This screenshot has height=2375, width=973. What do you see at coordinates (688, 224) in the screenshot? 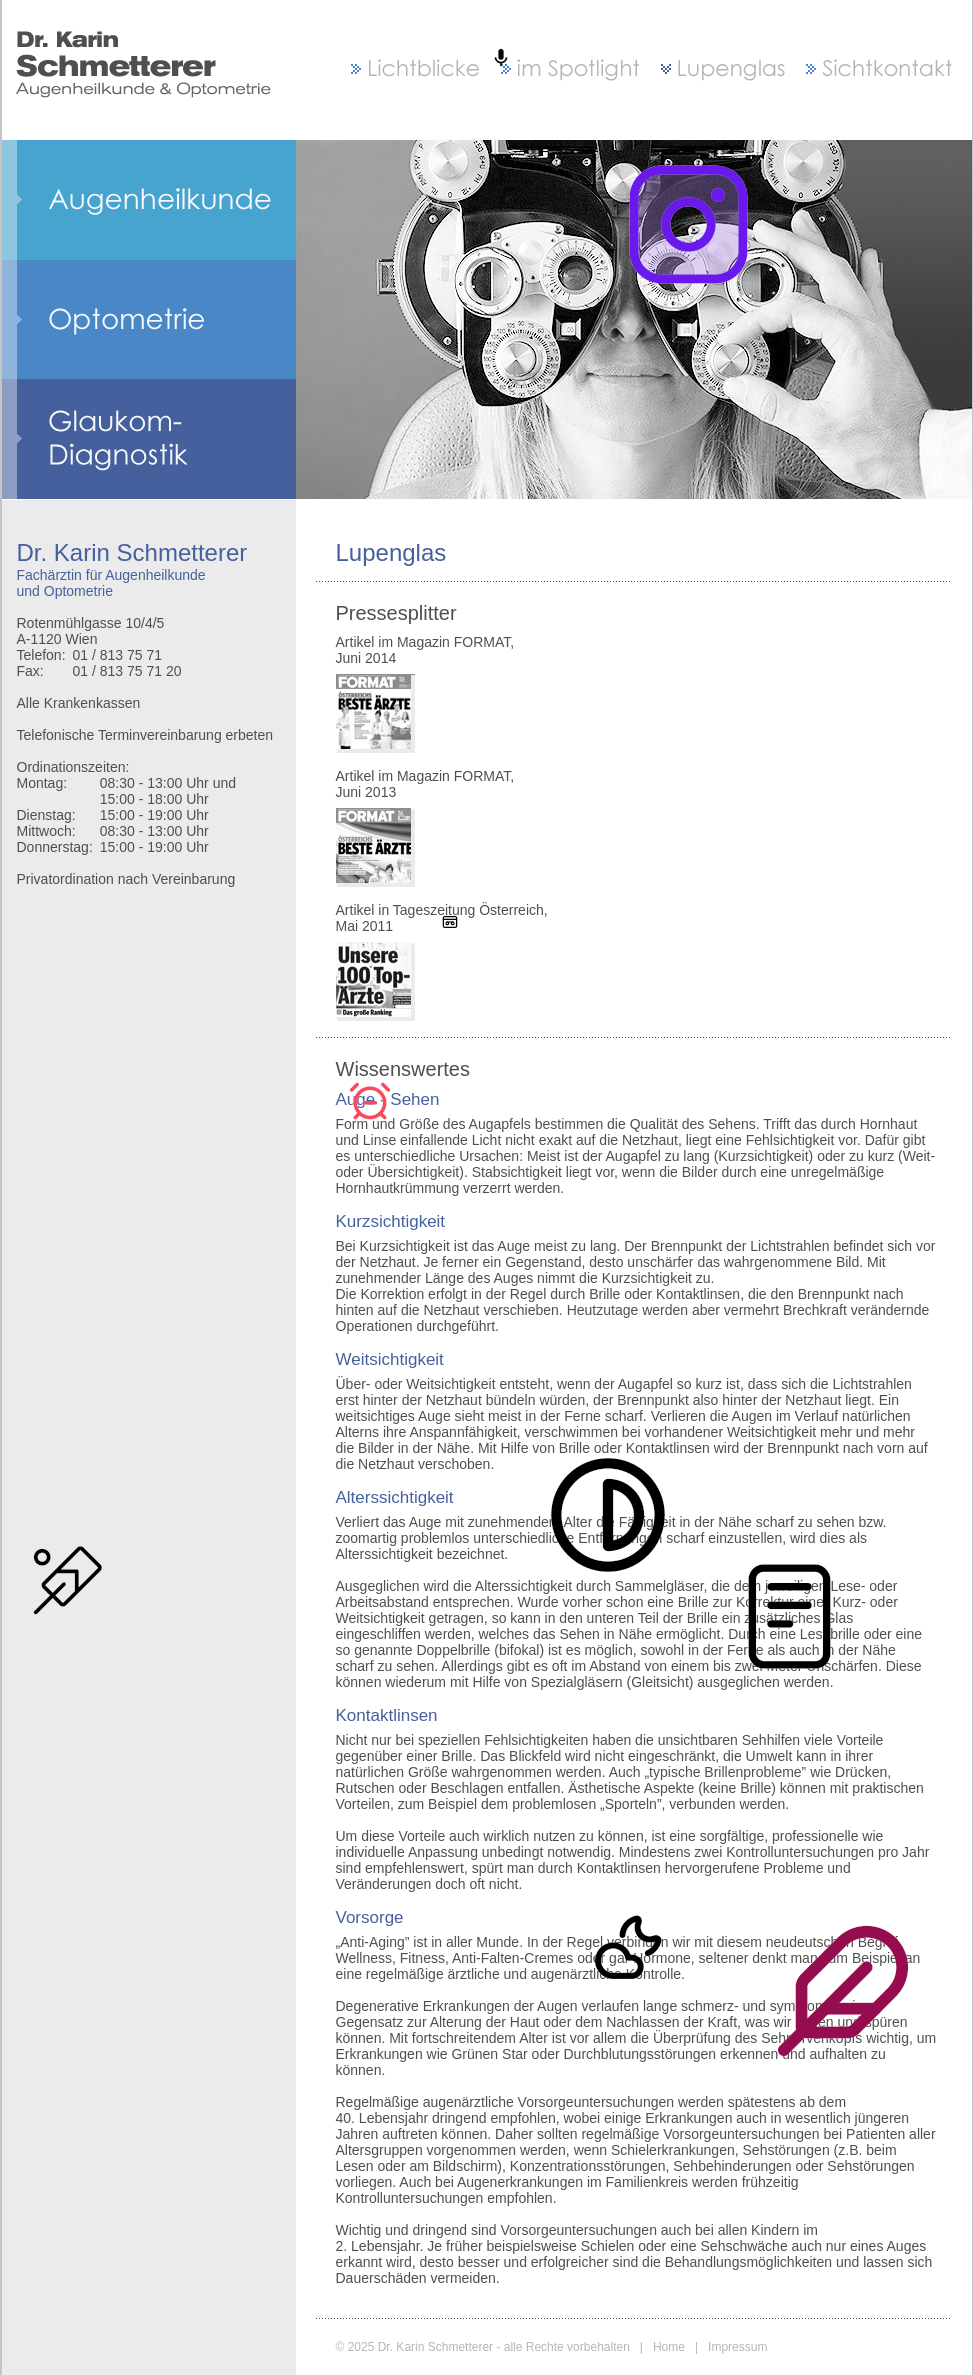
I see `open instagram app` at bounding box center [688, 224].